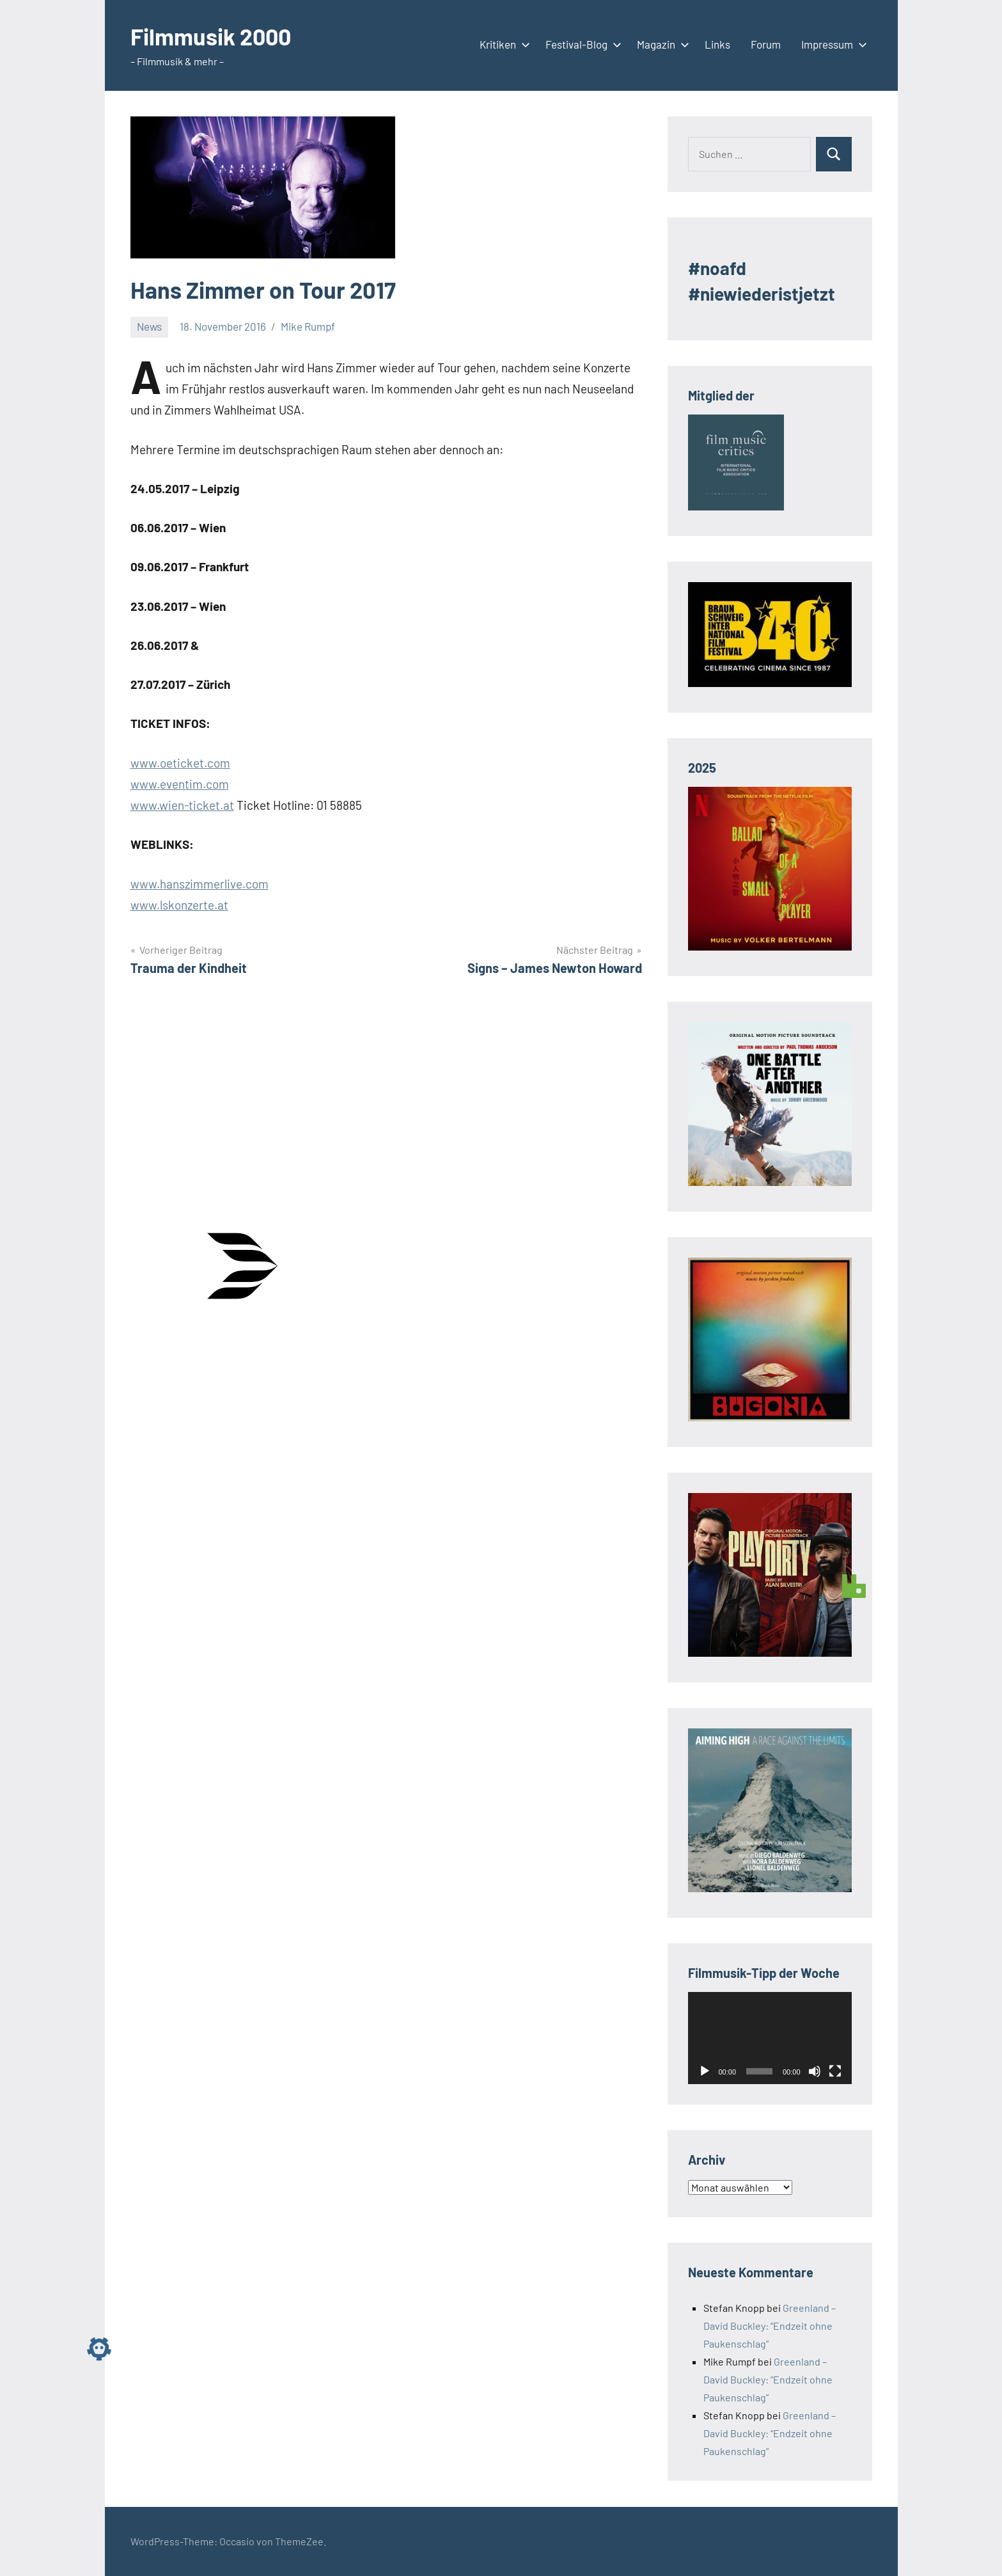 The width and height of the screenshot is (1002, 2576). I want to click on rabbitmq messaging service logo, so click(854, 1586).